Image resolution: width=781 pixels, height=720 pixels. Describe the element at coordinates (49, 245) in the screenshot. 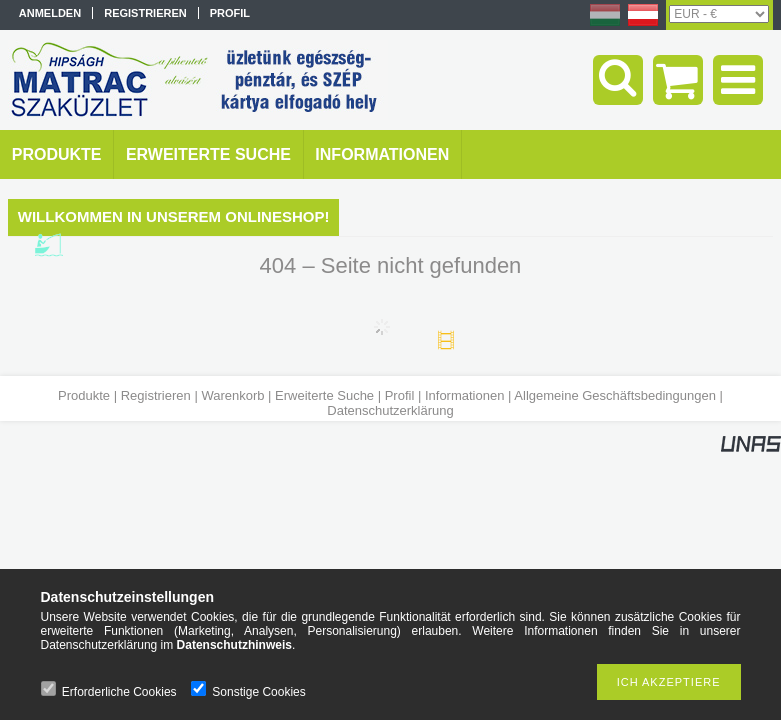

I see `access fishing activity or minigame` at that location.